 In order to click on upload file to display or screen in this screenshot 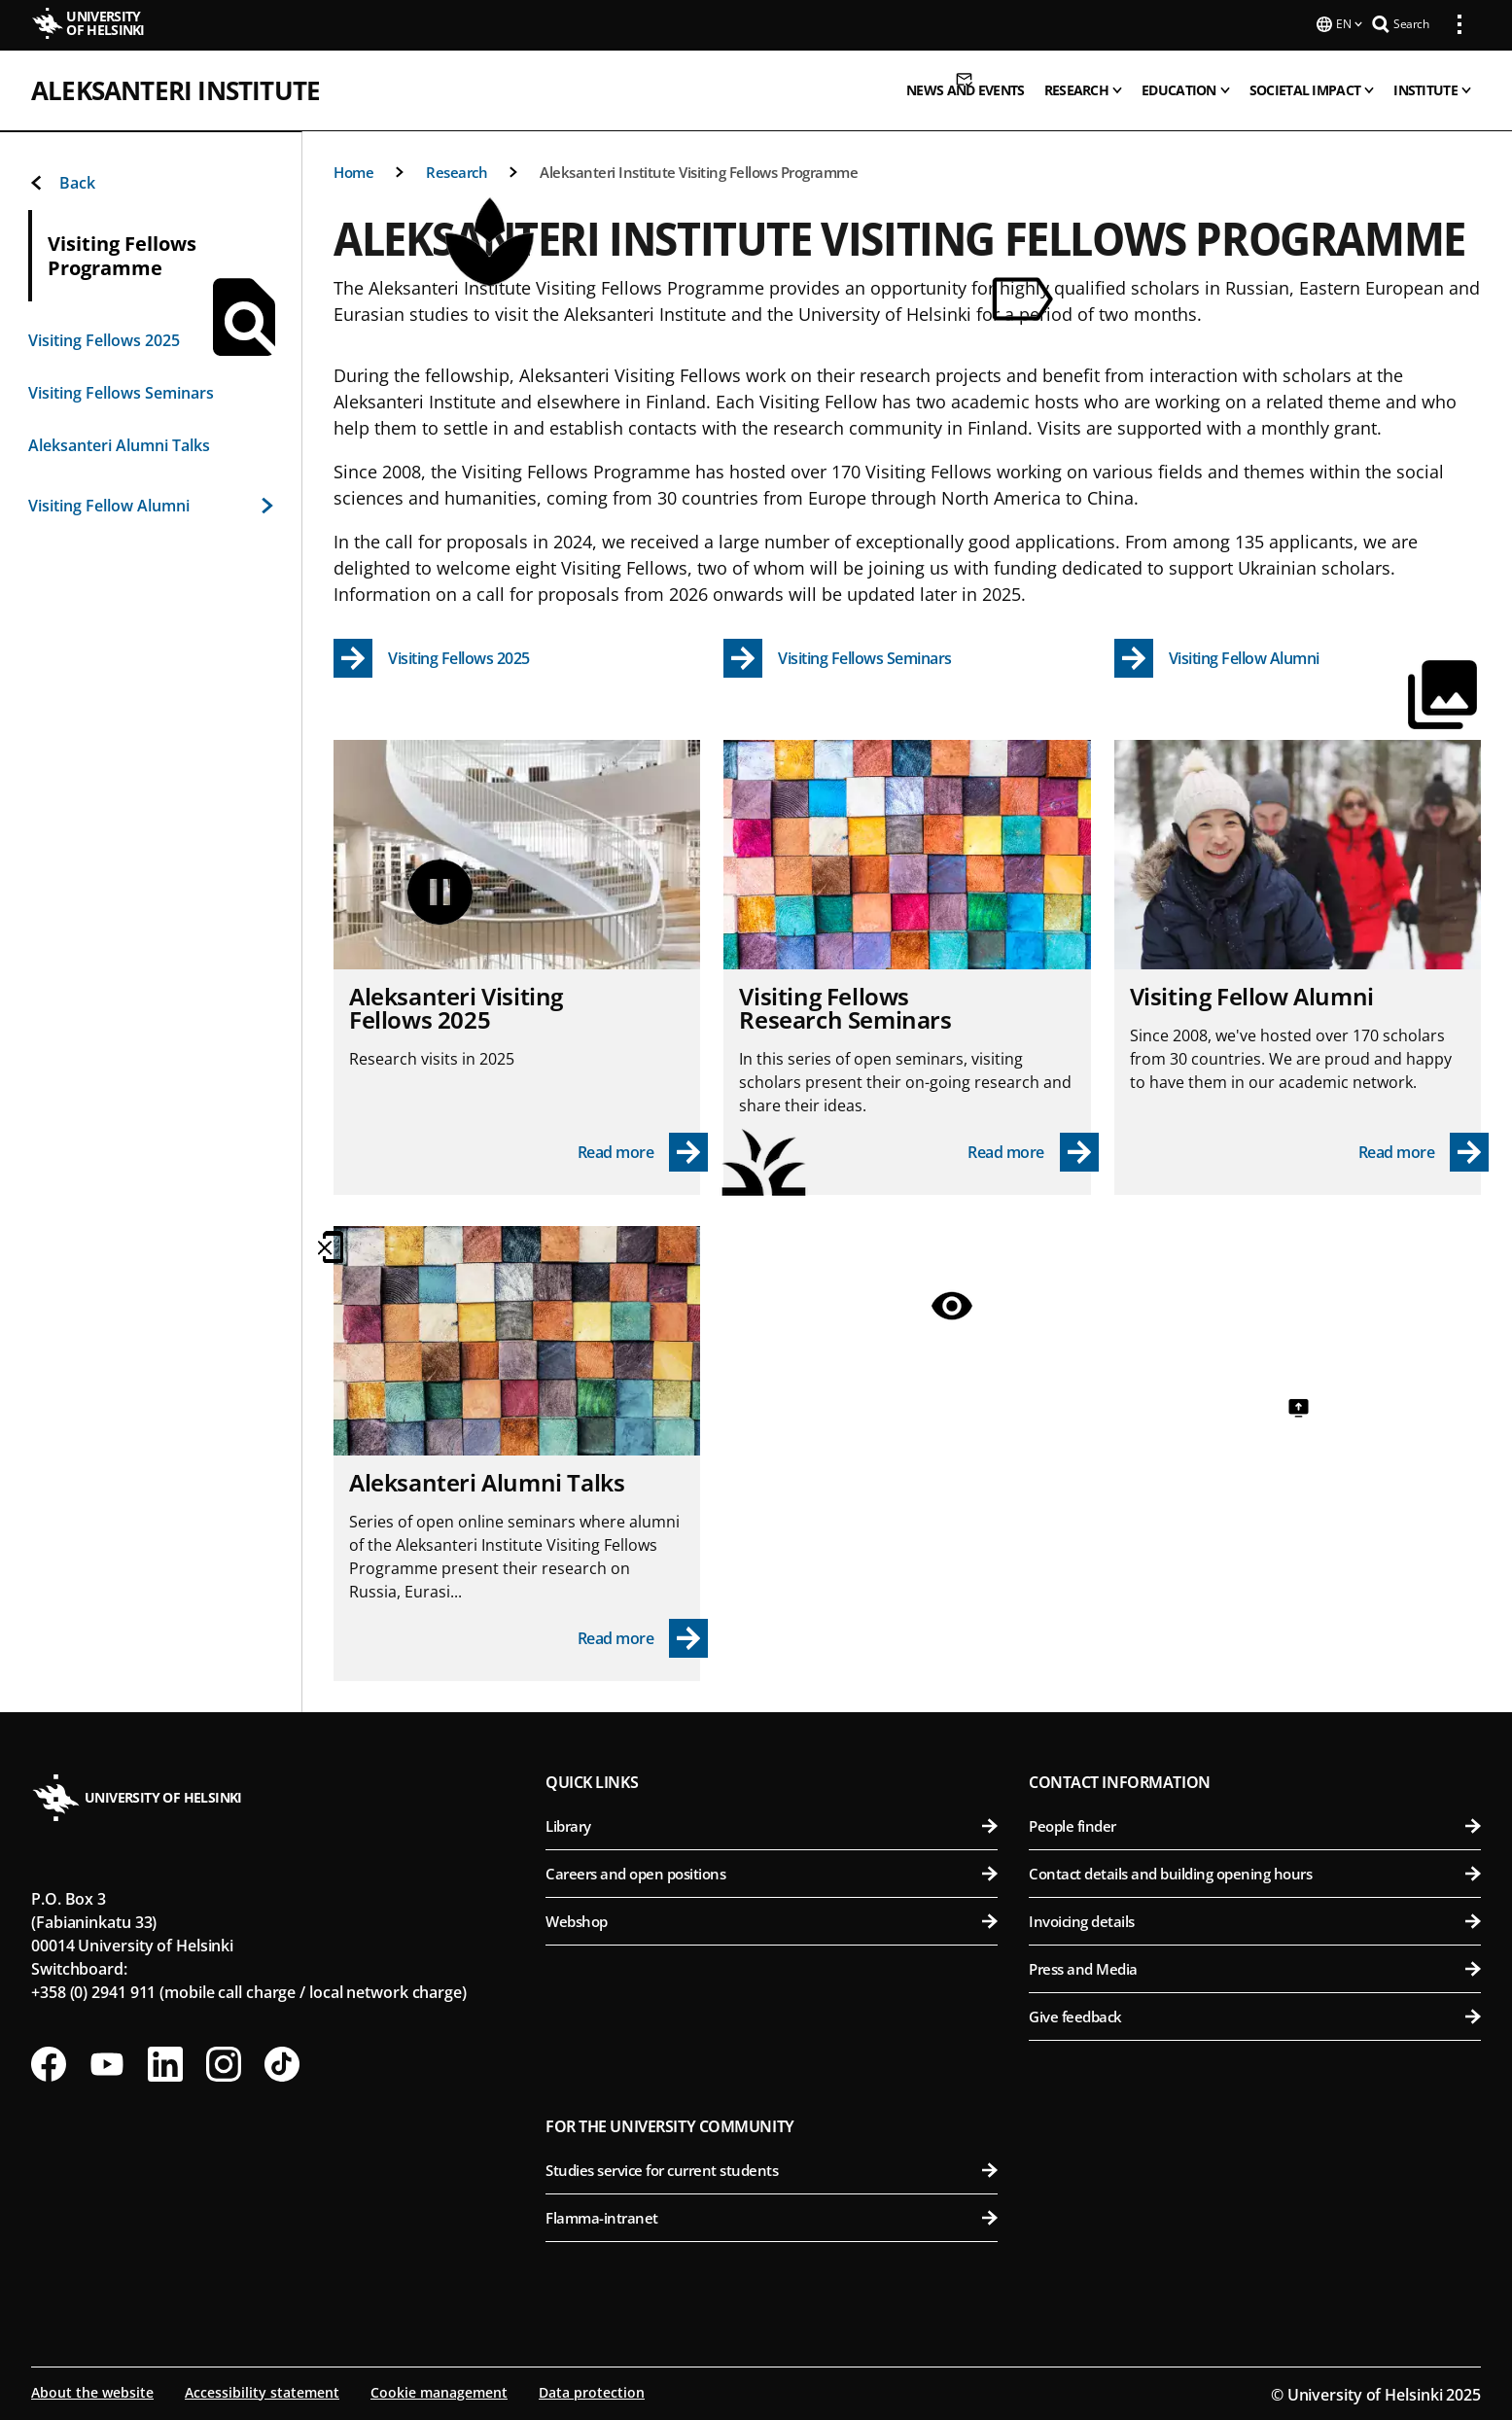, I will do `click(1298, 1407)`.